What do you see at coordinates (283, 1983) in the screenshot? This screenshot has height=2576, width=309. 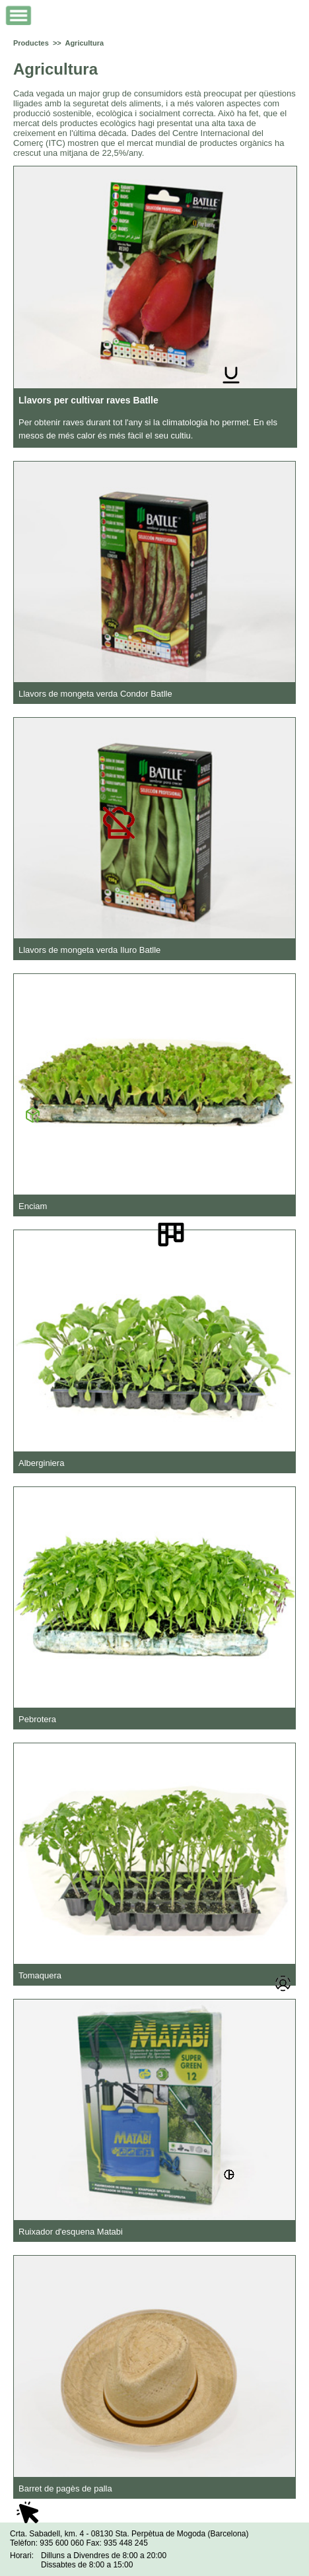 I see `incomplete or pending user profile` at bounding box center [283, 1983].